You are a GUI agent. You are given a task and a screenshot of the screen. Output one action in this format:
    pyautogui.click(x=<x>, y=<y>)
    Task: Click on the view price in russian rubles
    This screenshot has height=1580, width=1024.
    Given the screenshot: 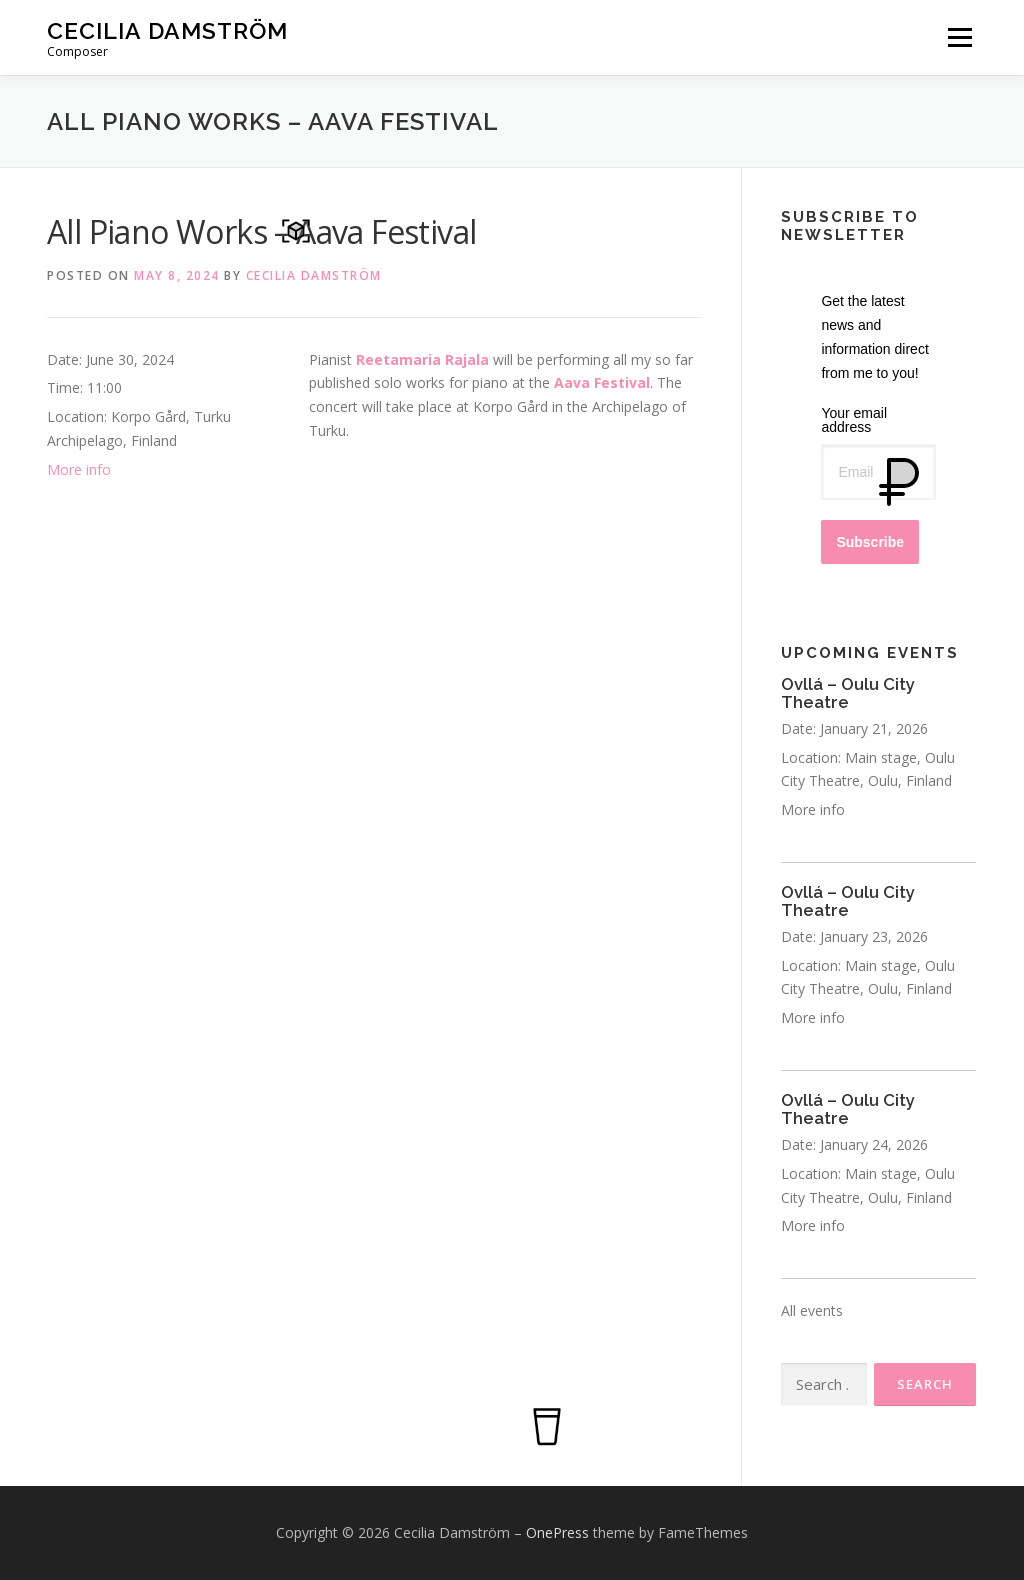 What is the action you would take?
    pyautogui.click(x=899, y=482)
    